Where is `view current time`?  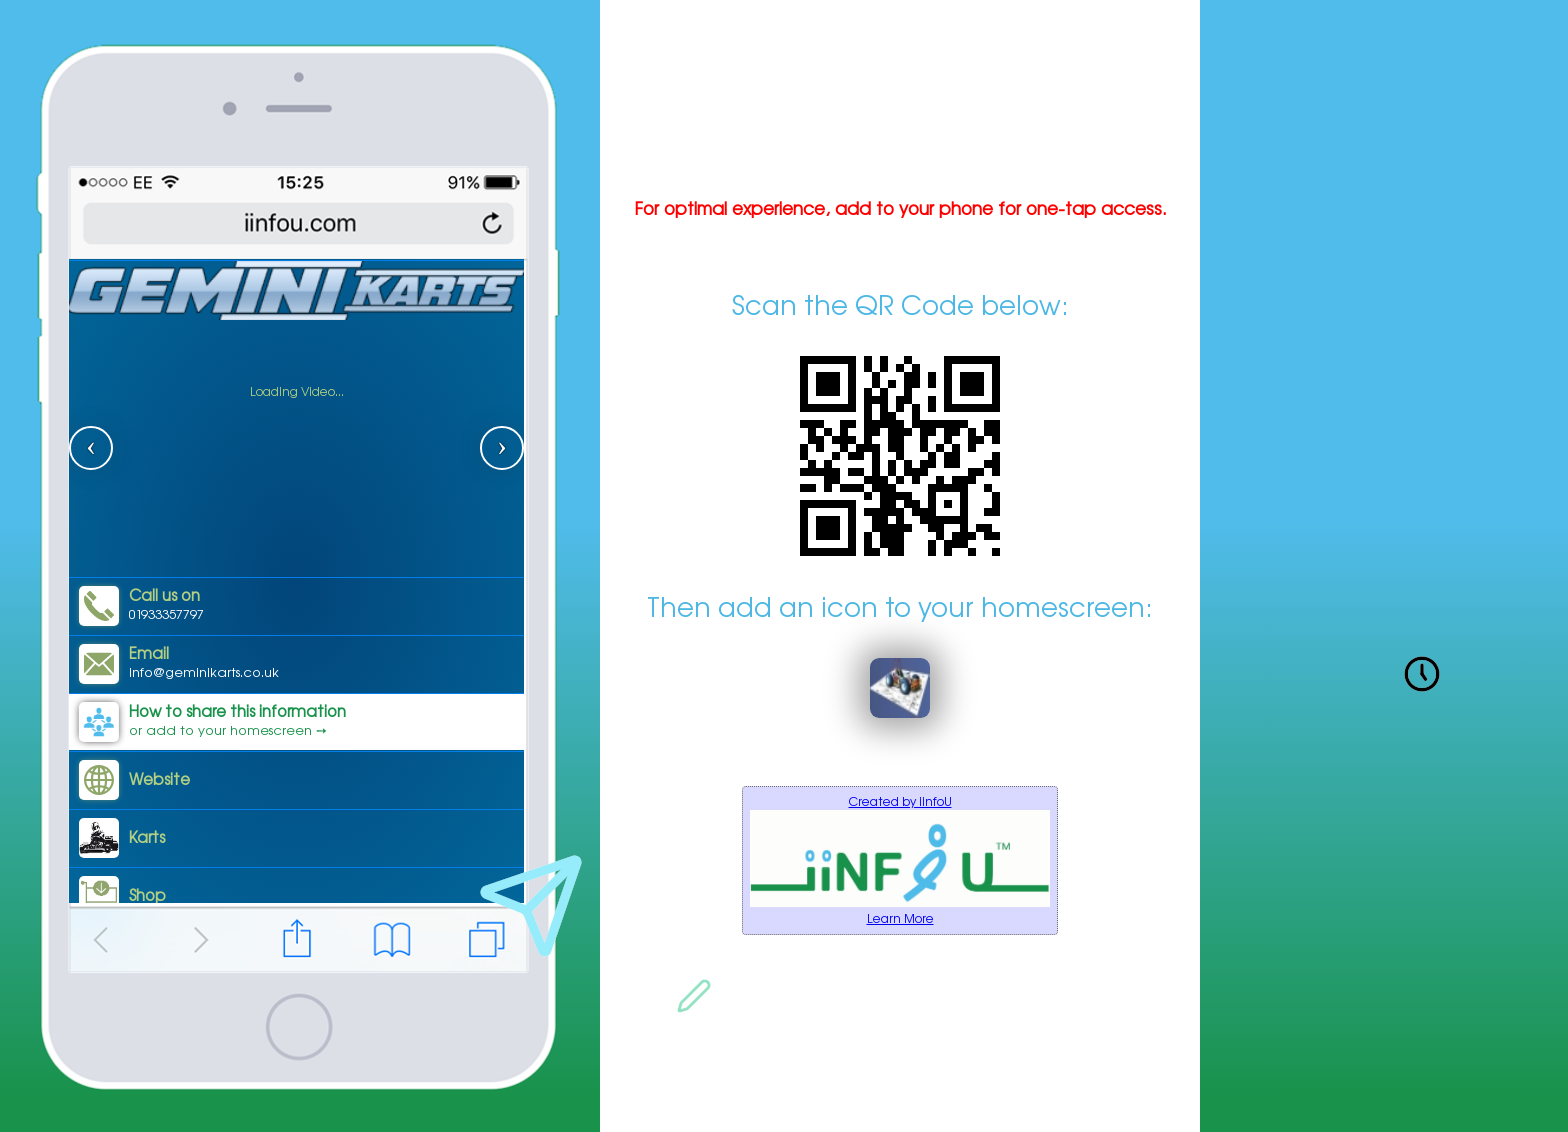 view current time is located at coordinates (1422, 674).